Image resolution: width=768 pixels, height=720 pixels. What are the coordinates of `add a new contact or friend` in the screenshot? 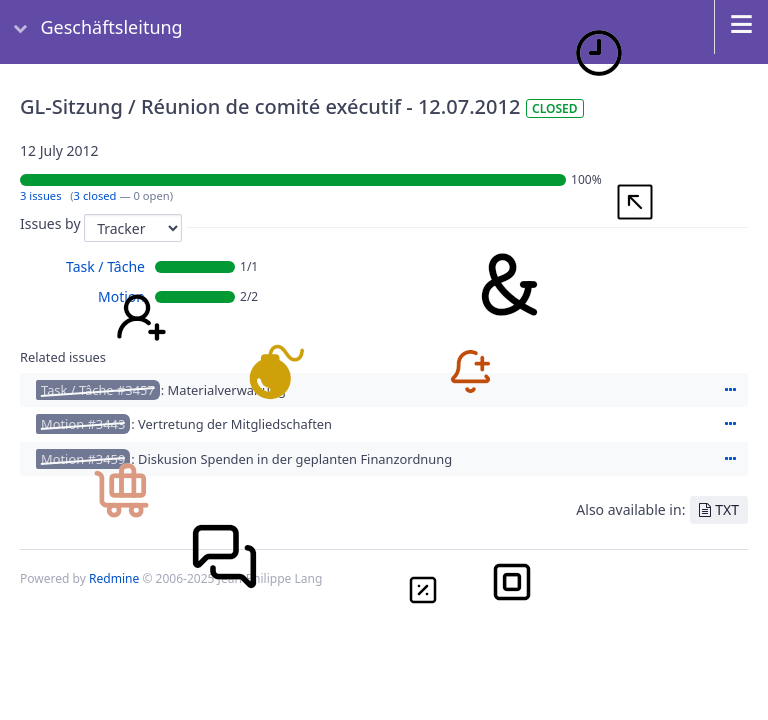 It's located at (141, 316).